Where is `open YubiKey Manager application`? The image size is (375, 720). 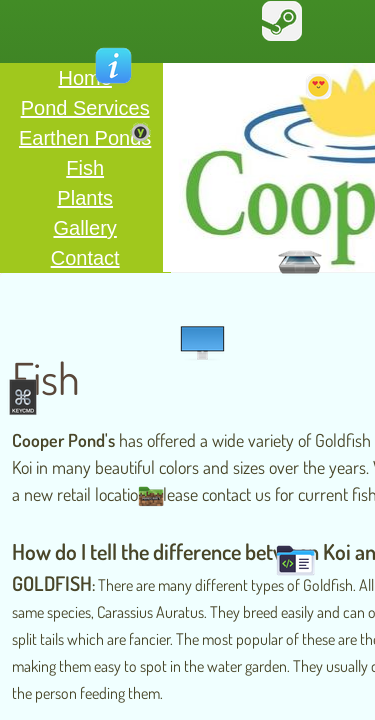
open YubiKey Manager application is located at coordinates (140, 132).